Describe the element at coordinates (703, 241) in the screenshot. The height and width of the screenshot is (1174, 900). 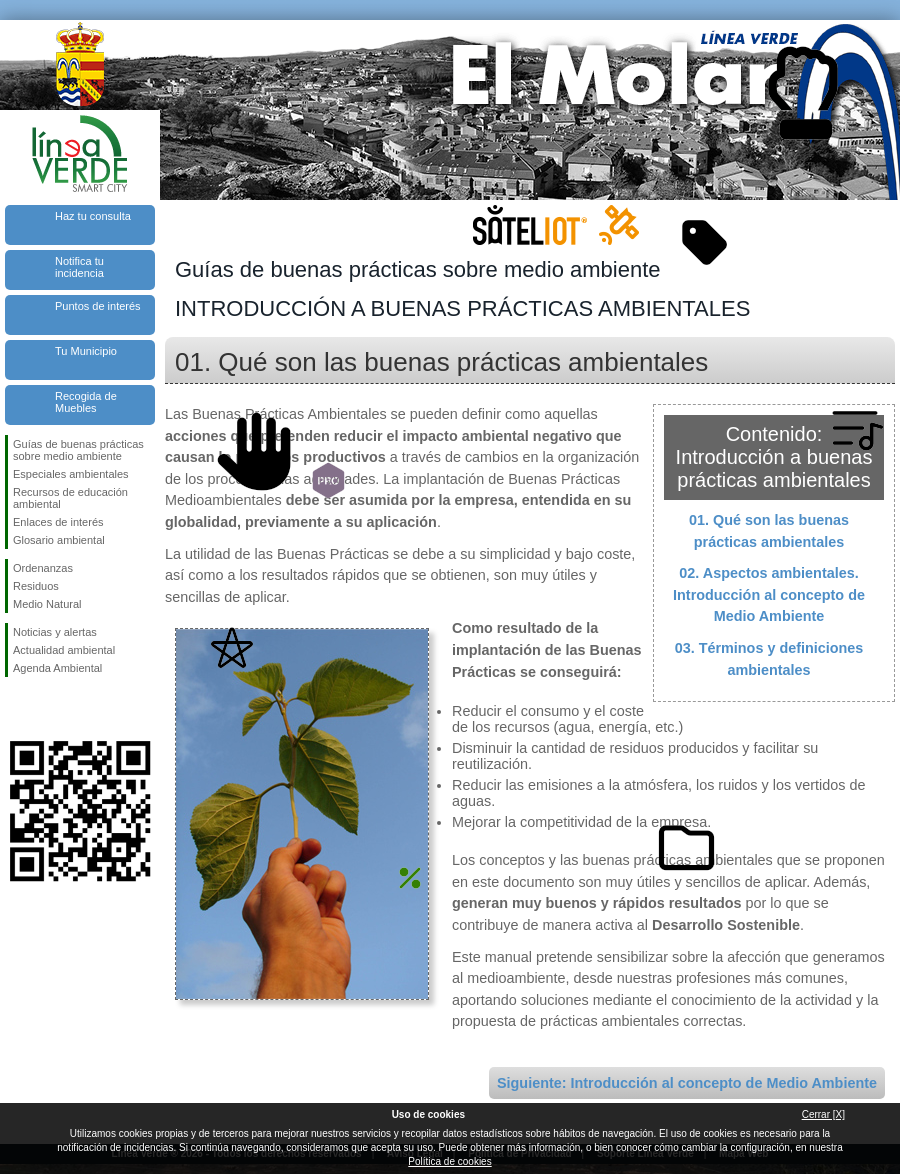
I see `add a tag or label to an item` at that location.